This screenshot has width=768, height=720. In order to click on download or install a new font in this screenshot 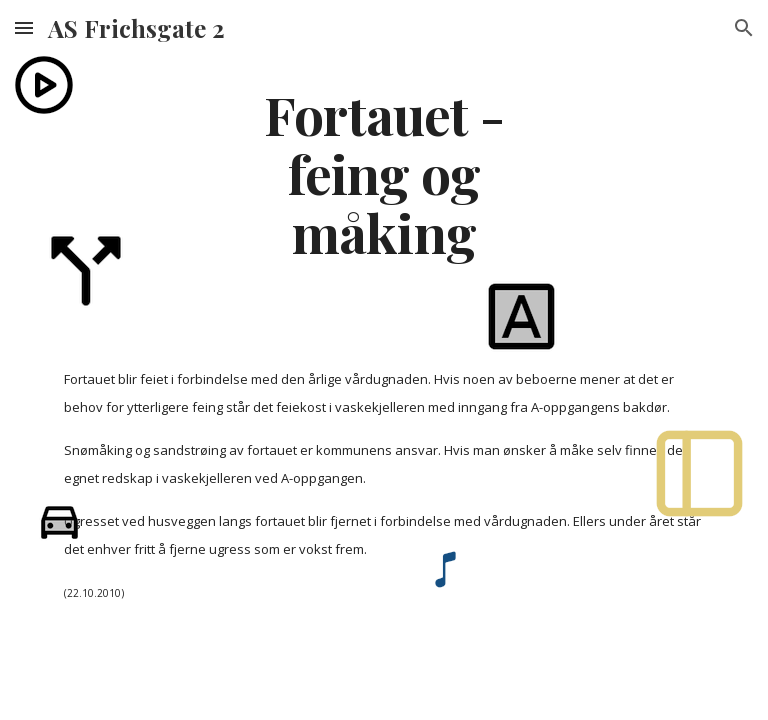, I will do `click(521, 316)`.